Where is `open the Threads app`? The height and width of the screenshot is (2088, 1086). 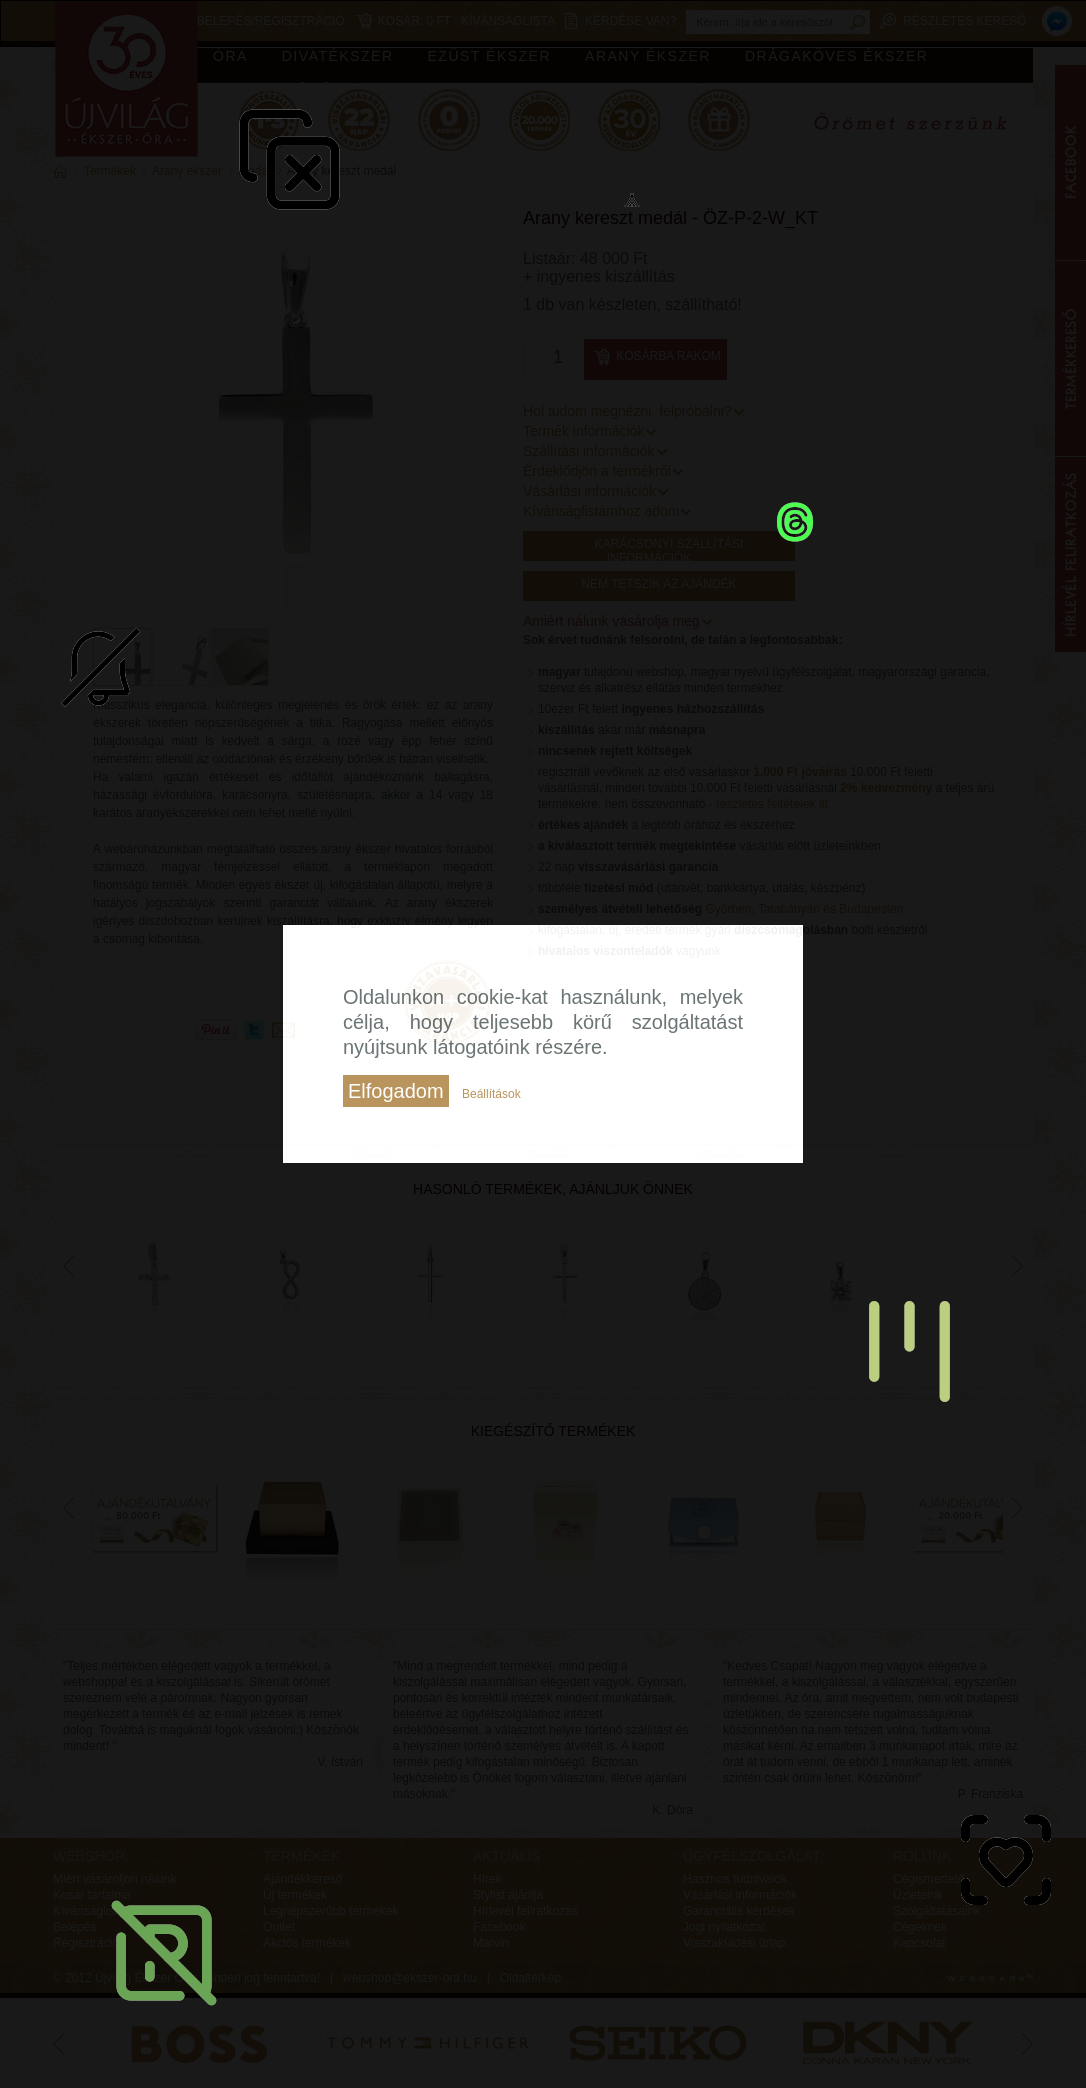 open the Threads app is located at coordinates (795, 522).